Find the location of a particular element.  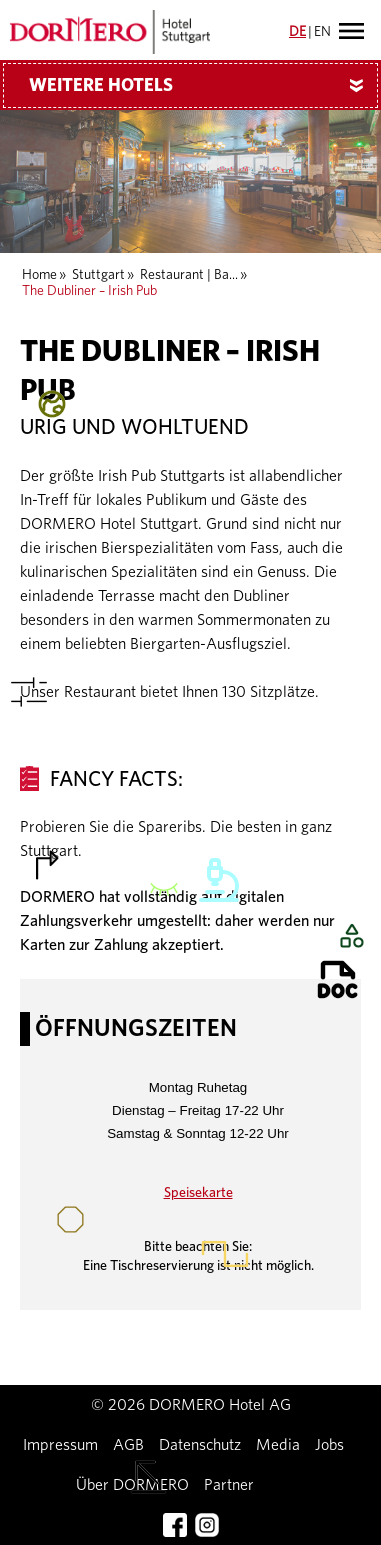

redirect or forward content is located at coordinates (45, 865).